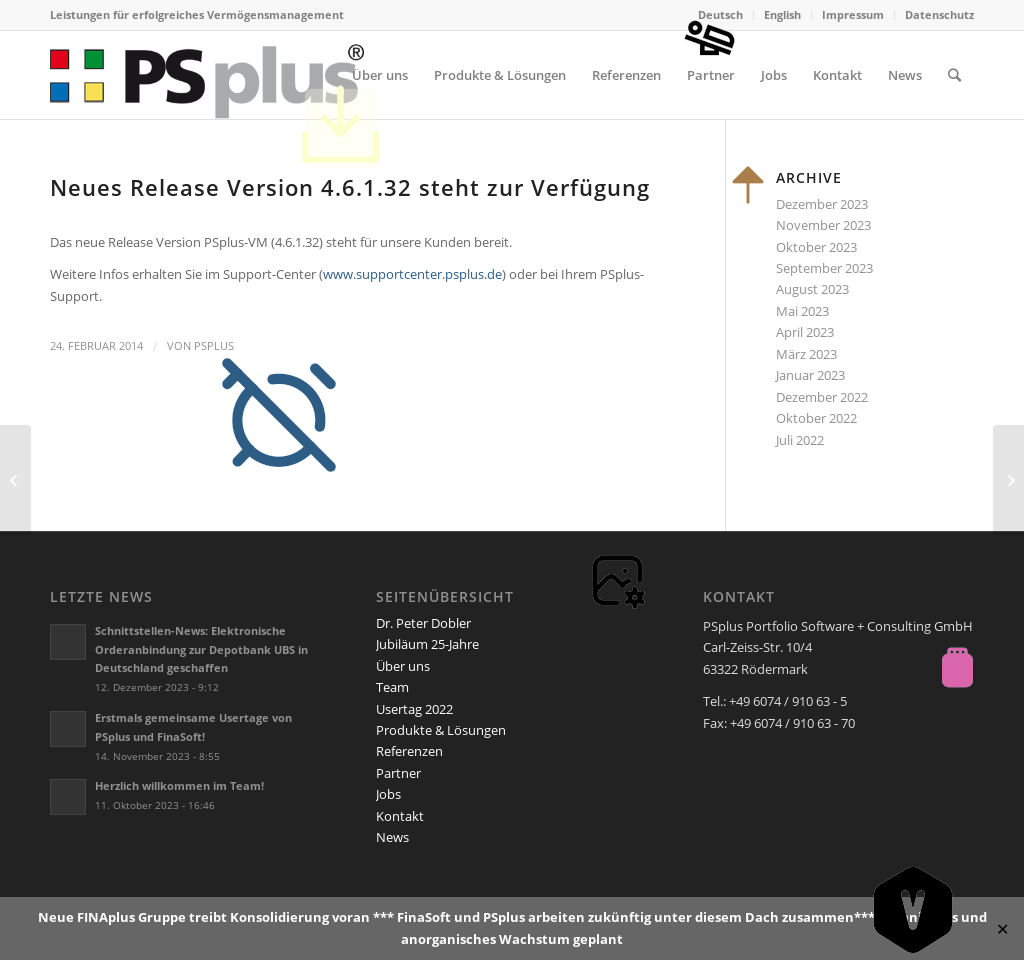  What do you see at coordinates (340, 127) in the screenshot?
I see `download a file to your device` at bounding box center [340, 127].